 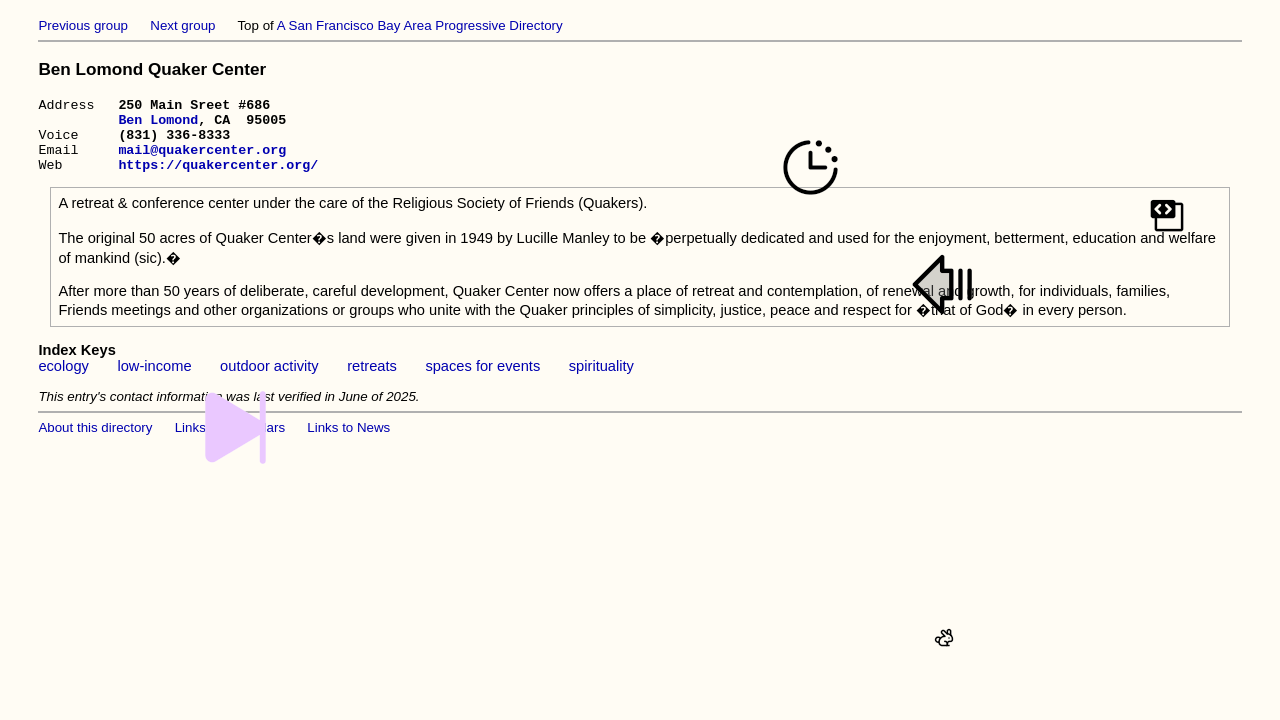 What do you see at coordinates (944, 284) in the screenshot?
I see `go back or return to previous screen` at bounding box center [944, 284].